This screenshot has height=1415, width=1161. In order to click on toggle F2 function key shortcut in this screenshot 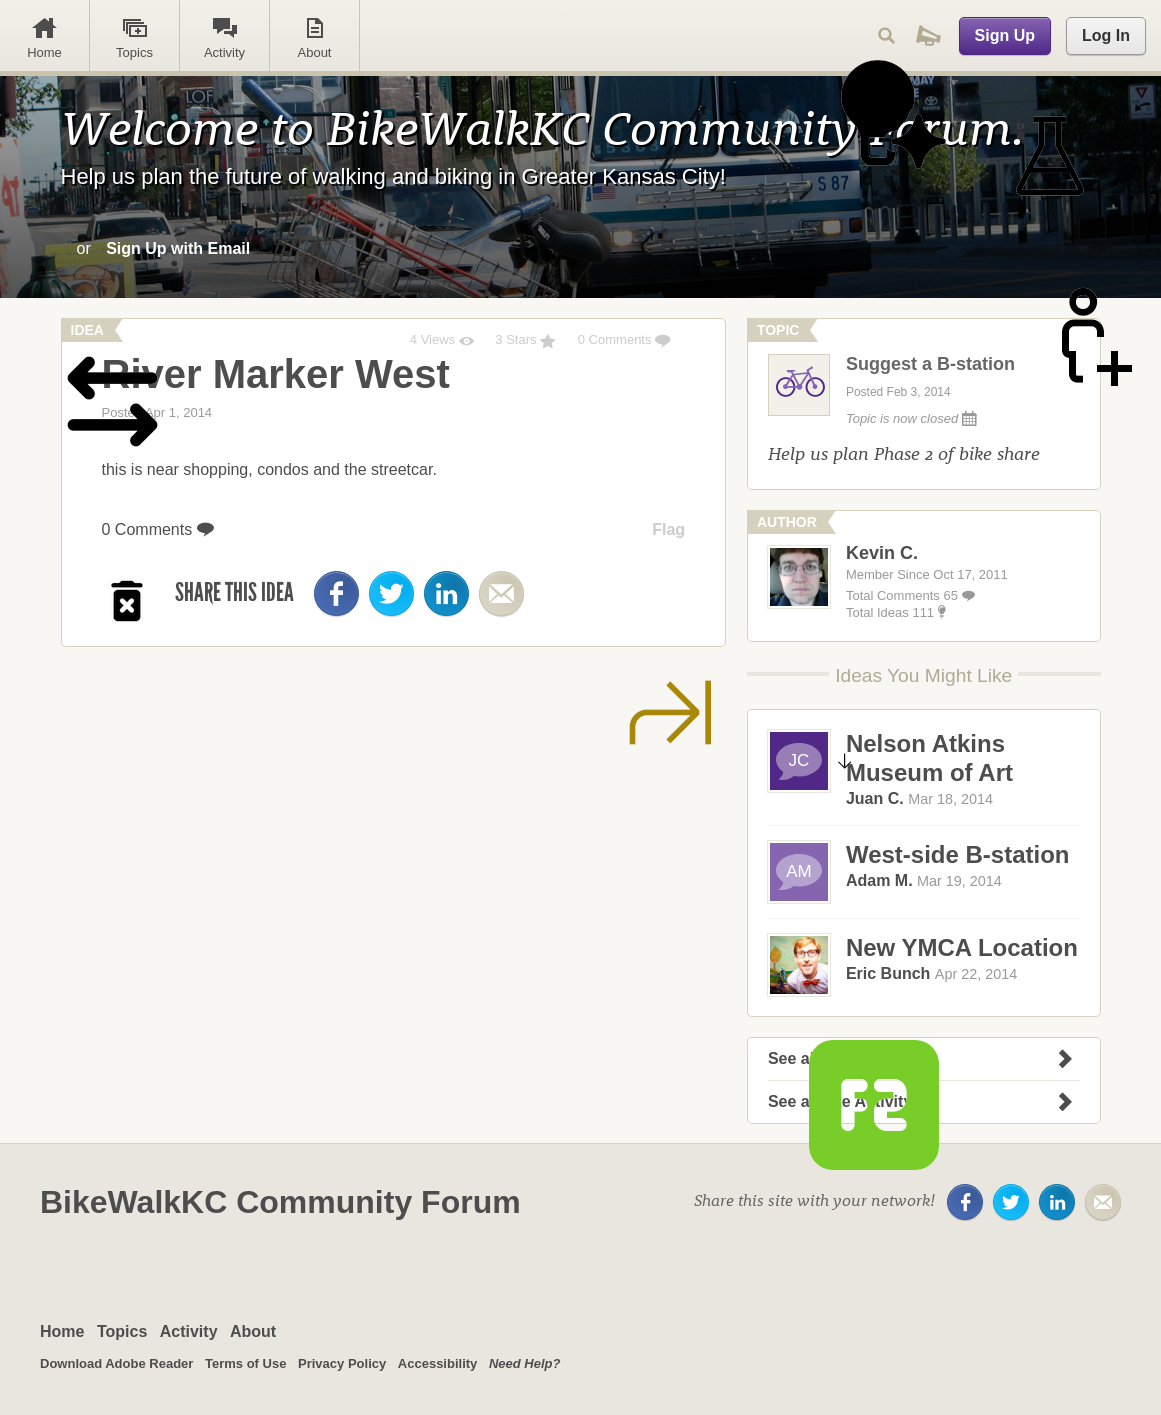, I will do `click(874, 1105)`.